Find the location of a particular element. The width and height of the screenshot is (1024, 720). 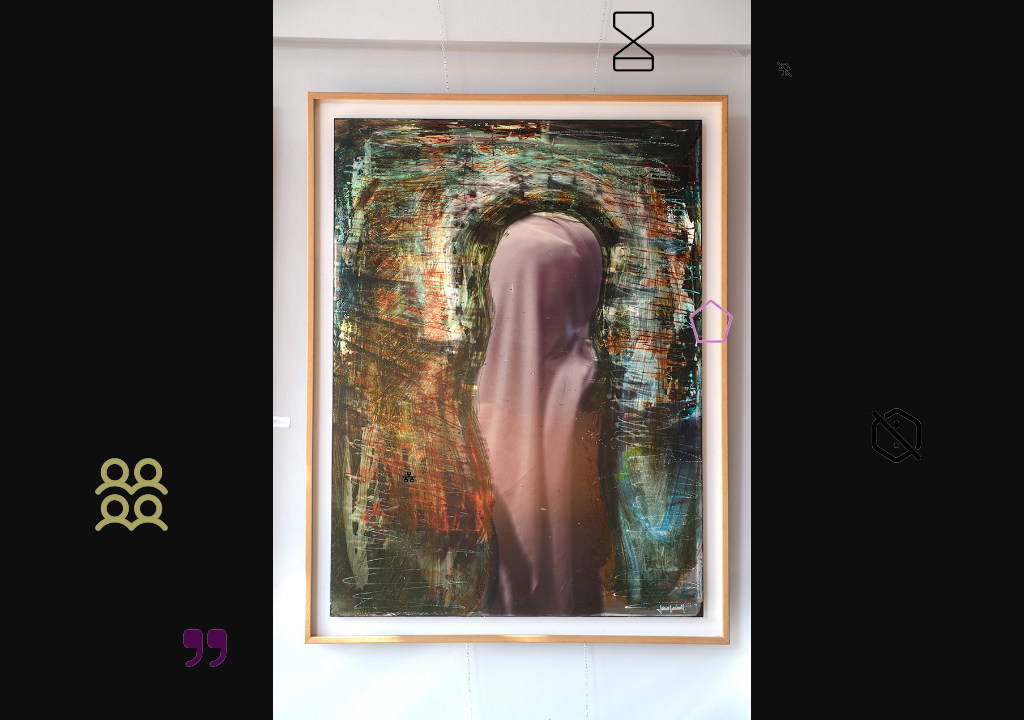

pentagon shape indicator is located at coordinates (711, 323).